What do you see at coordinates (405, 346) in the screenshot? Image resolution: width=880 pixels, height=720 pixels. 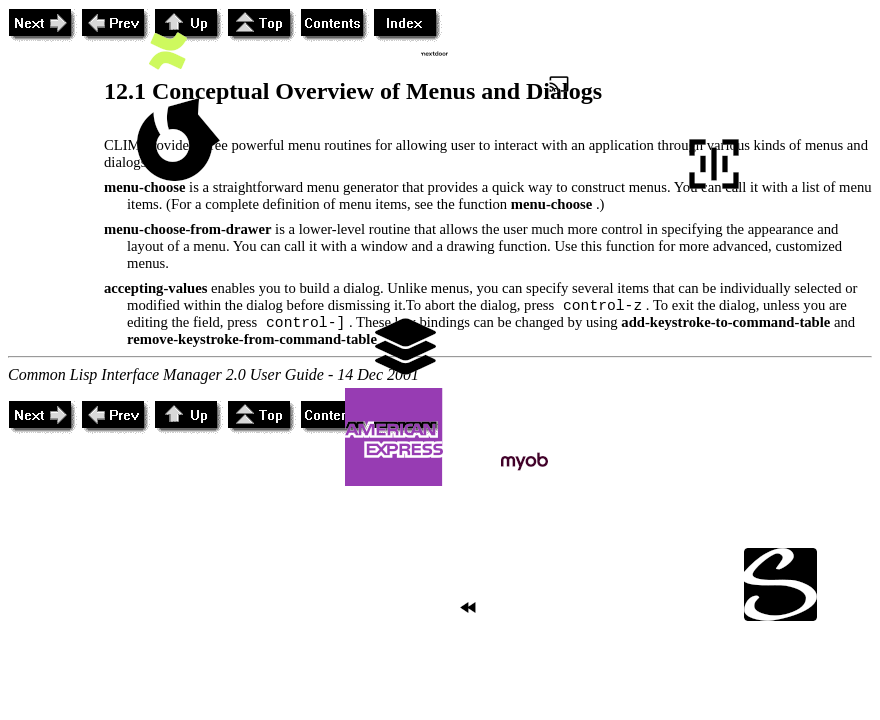 I see `open onlyoffice application` at bounding box center [405, 346].